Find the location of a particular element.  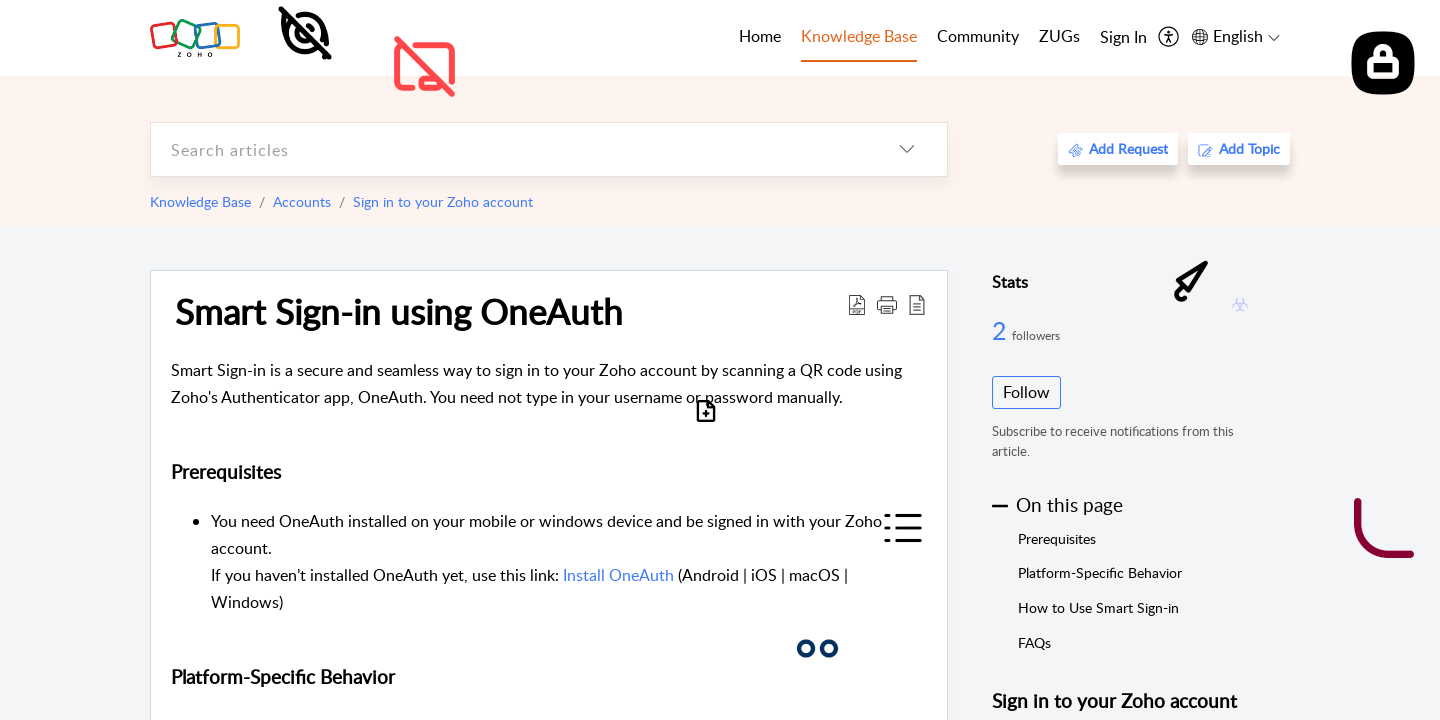

access security or privacy settings is located at coordinates (1383, 63).